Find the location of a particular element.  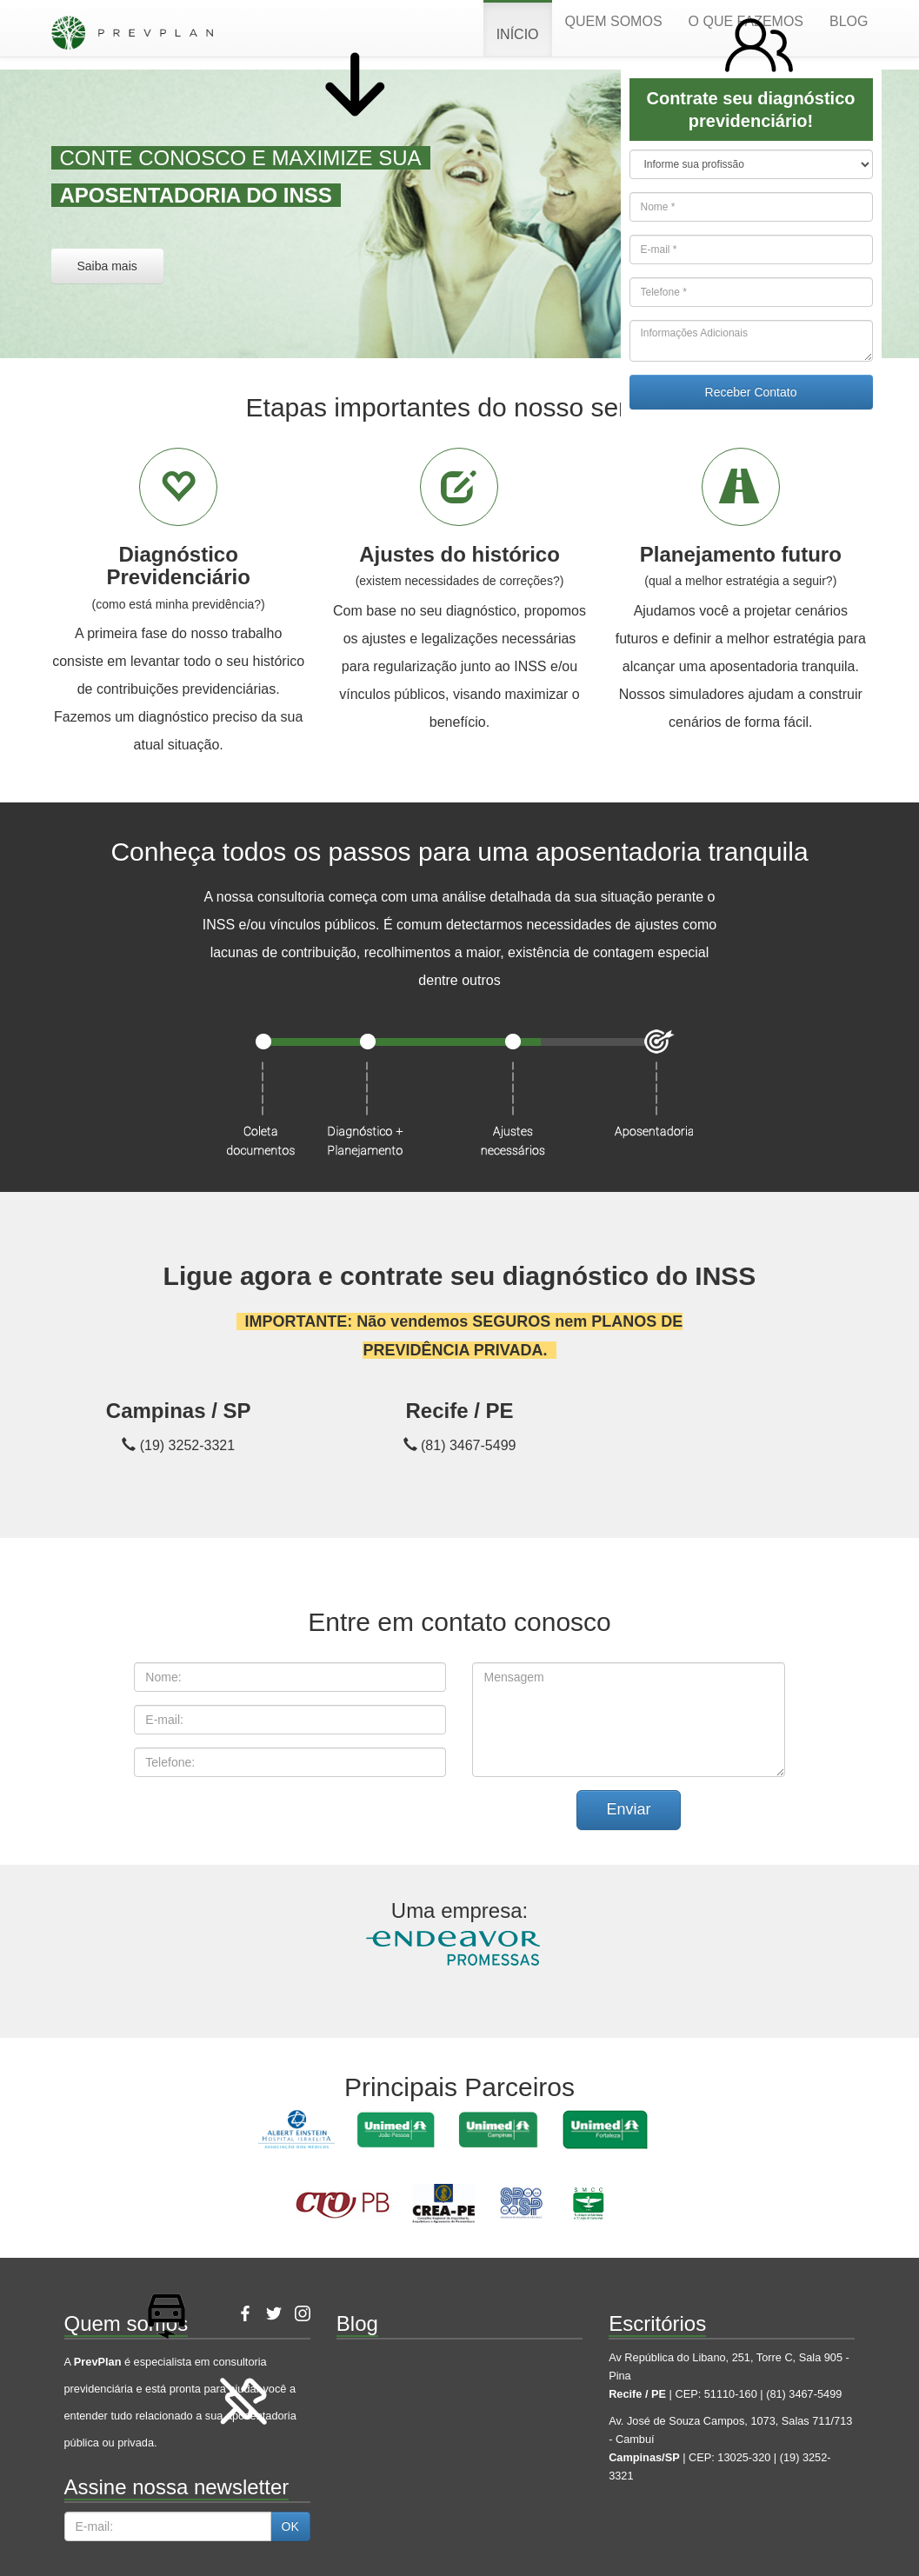

scroll down or view more content is located at coordinates (353, 82).